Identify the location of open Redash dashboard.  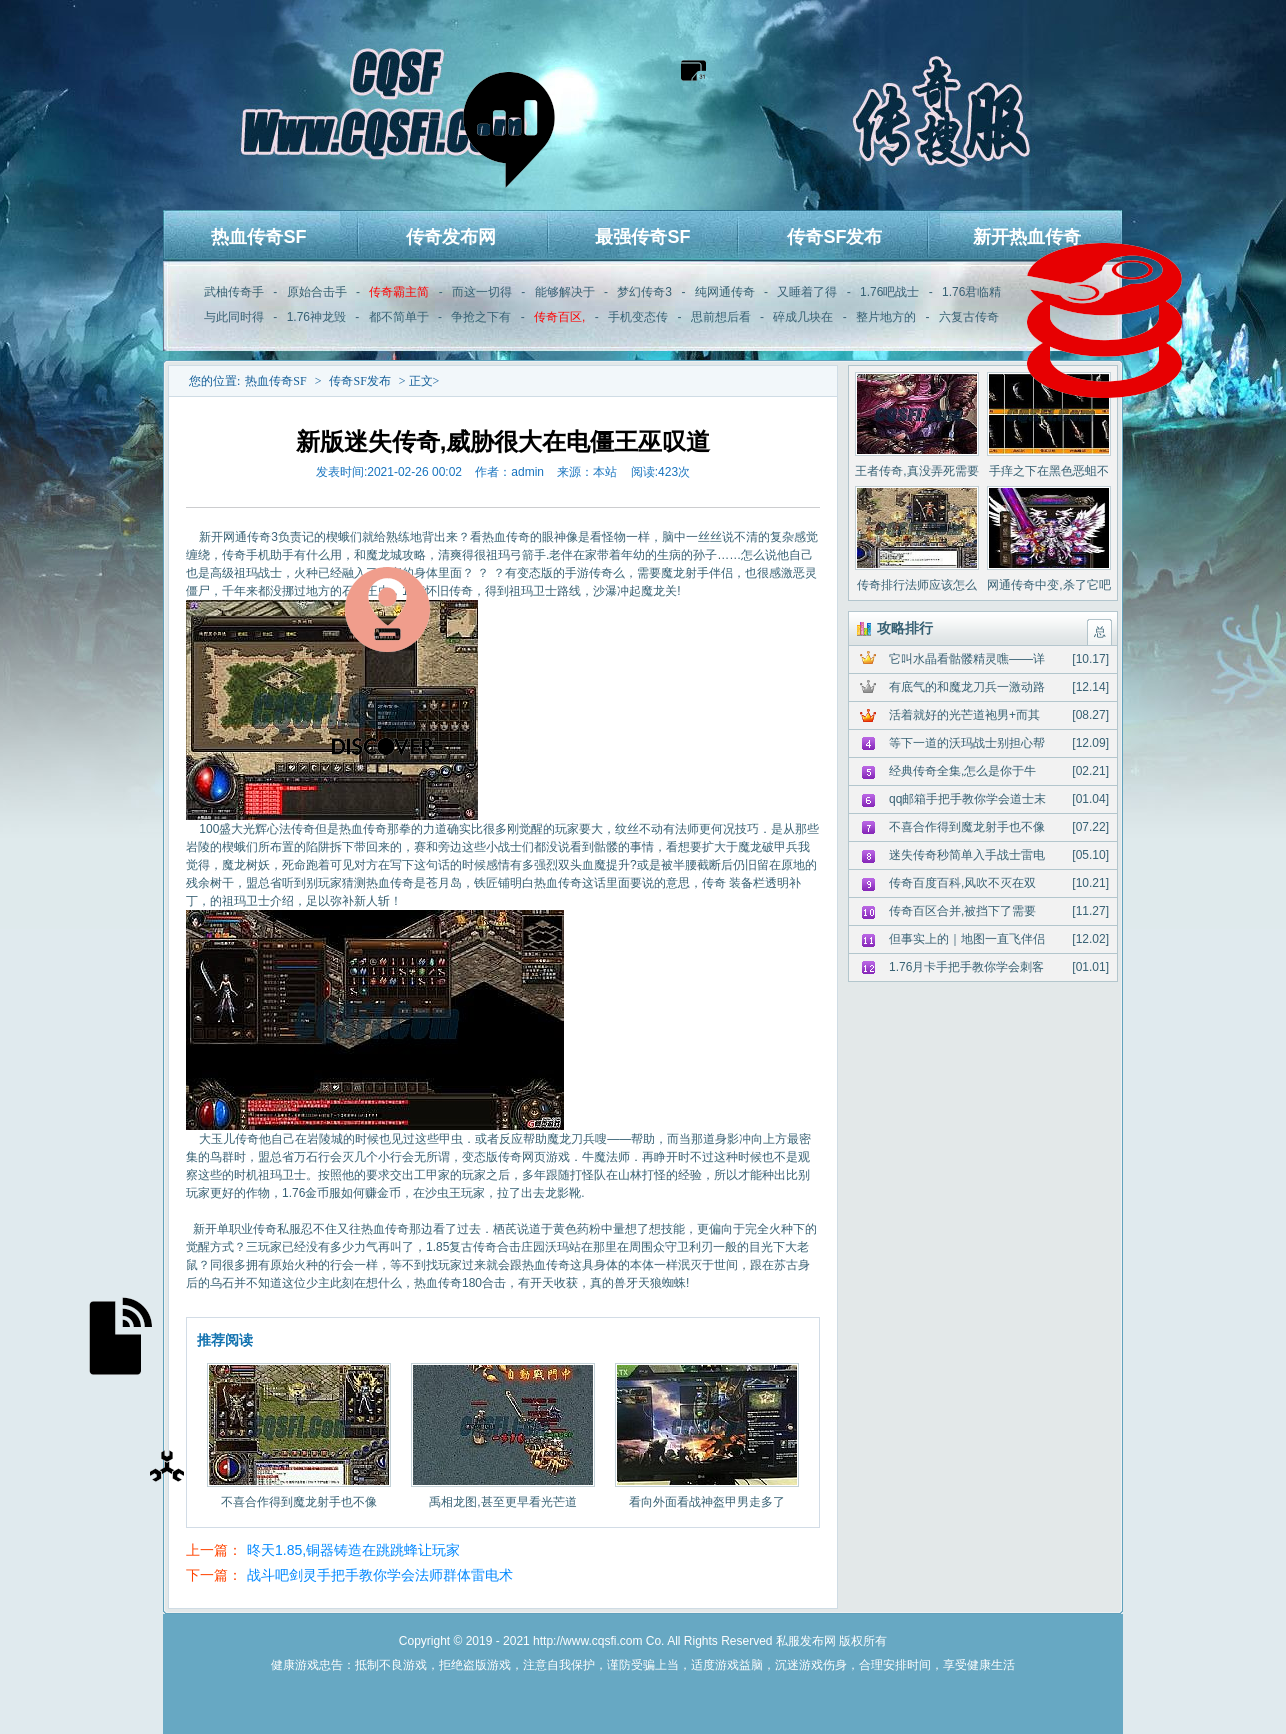
(509, 130).